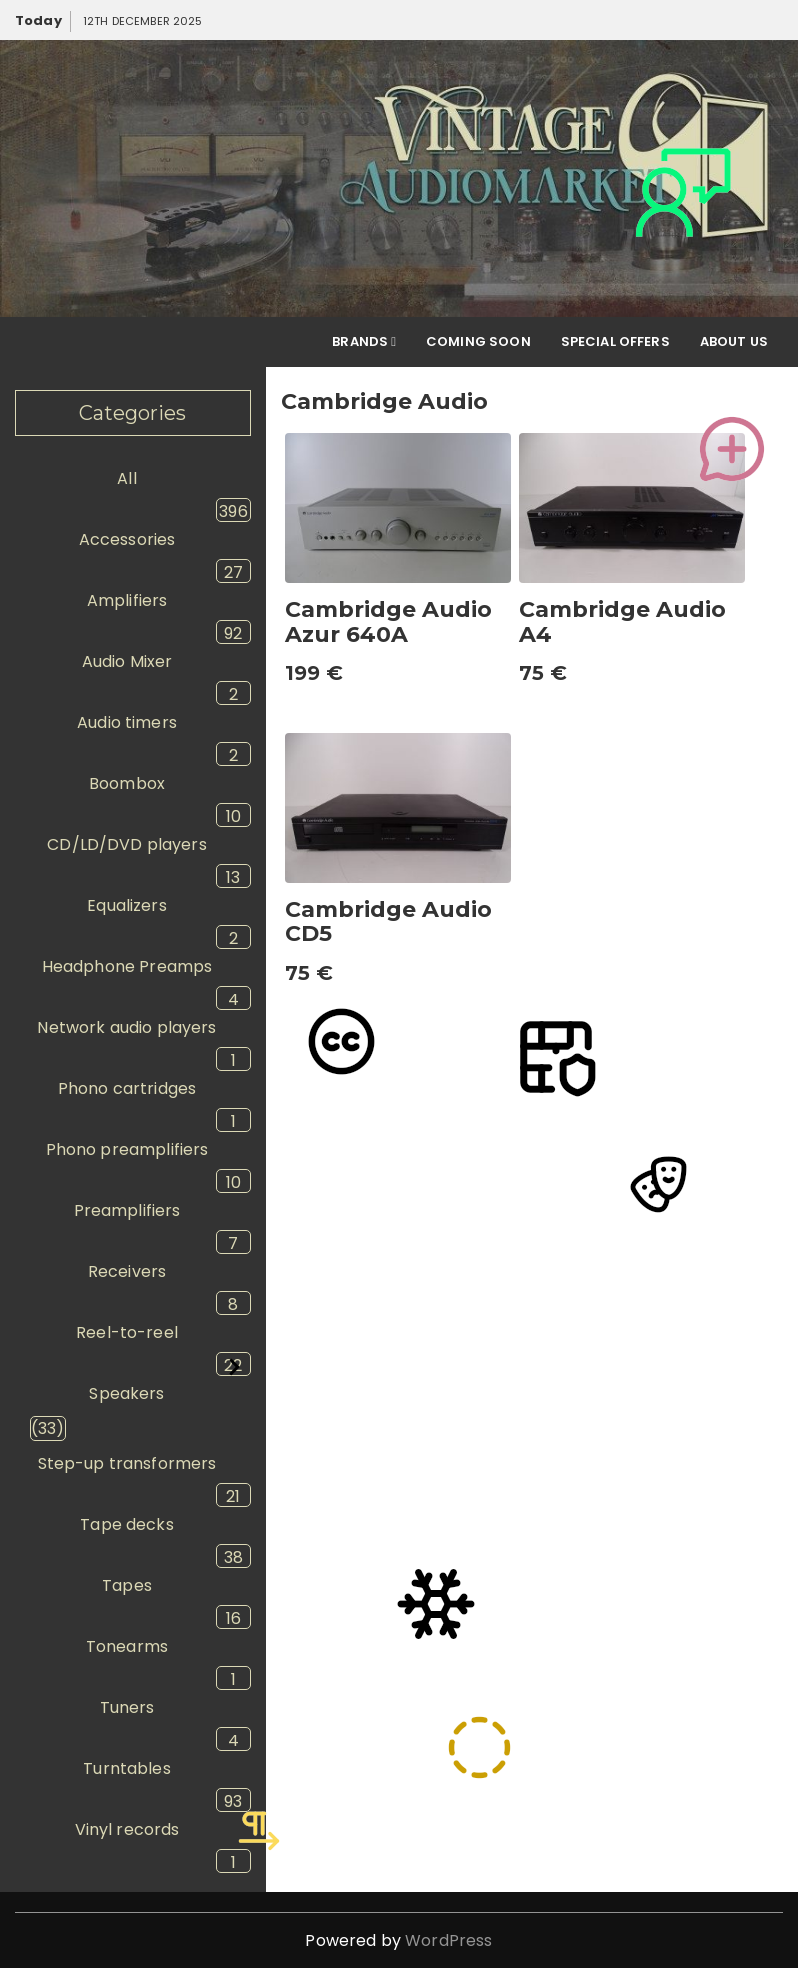  What do you see at coordinates (732, 449) in the screenshot?
I see `start a new conversation` at bounding box center [732, 449].